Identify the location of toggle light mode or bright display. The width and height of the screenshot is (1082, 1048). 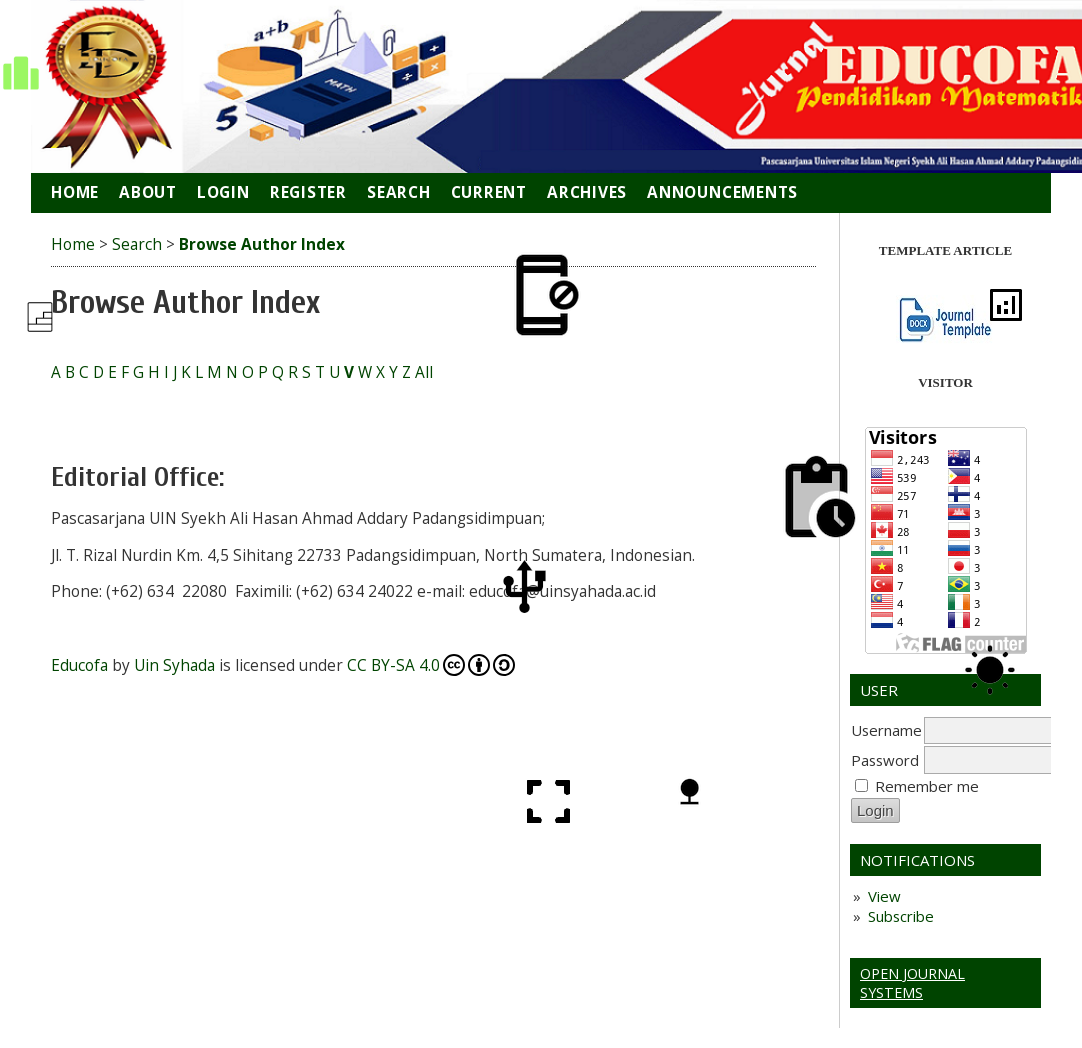
(990, 671).